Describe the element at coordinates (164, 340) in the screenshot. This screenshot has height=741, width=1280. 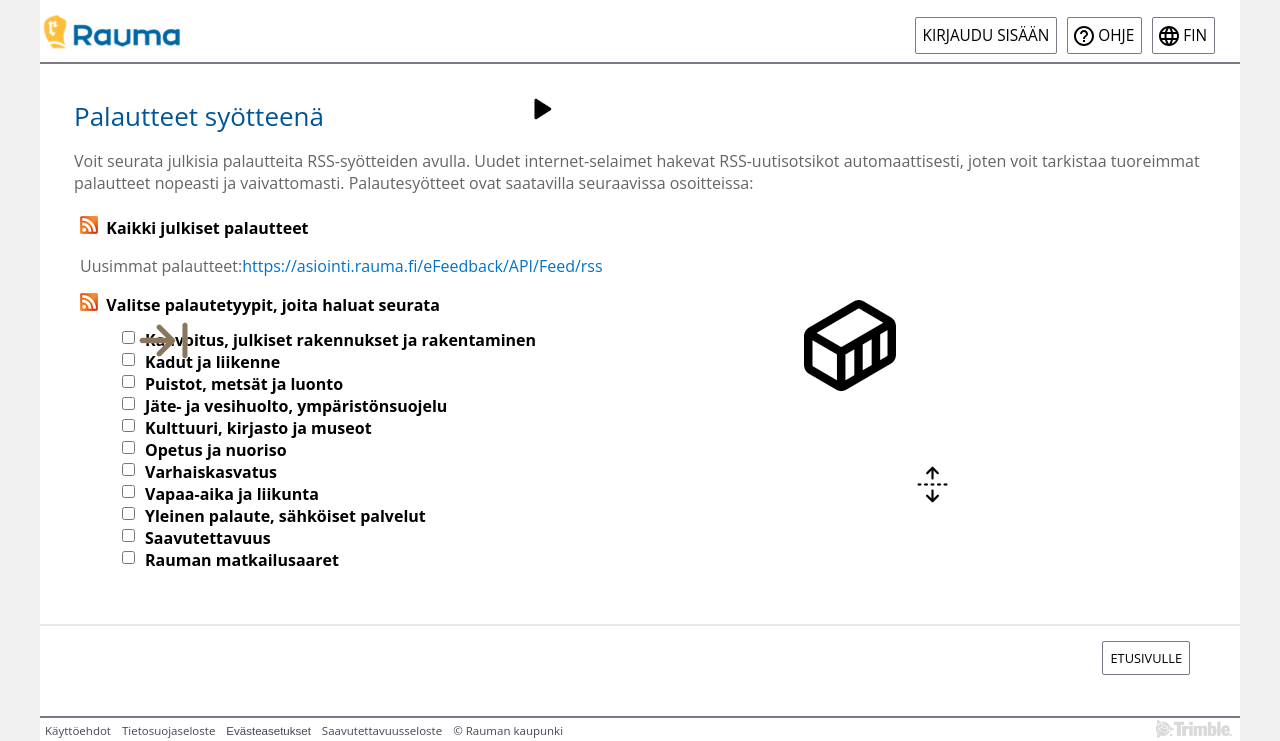
I see `move to next tab` at that location.